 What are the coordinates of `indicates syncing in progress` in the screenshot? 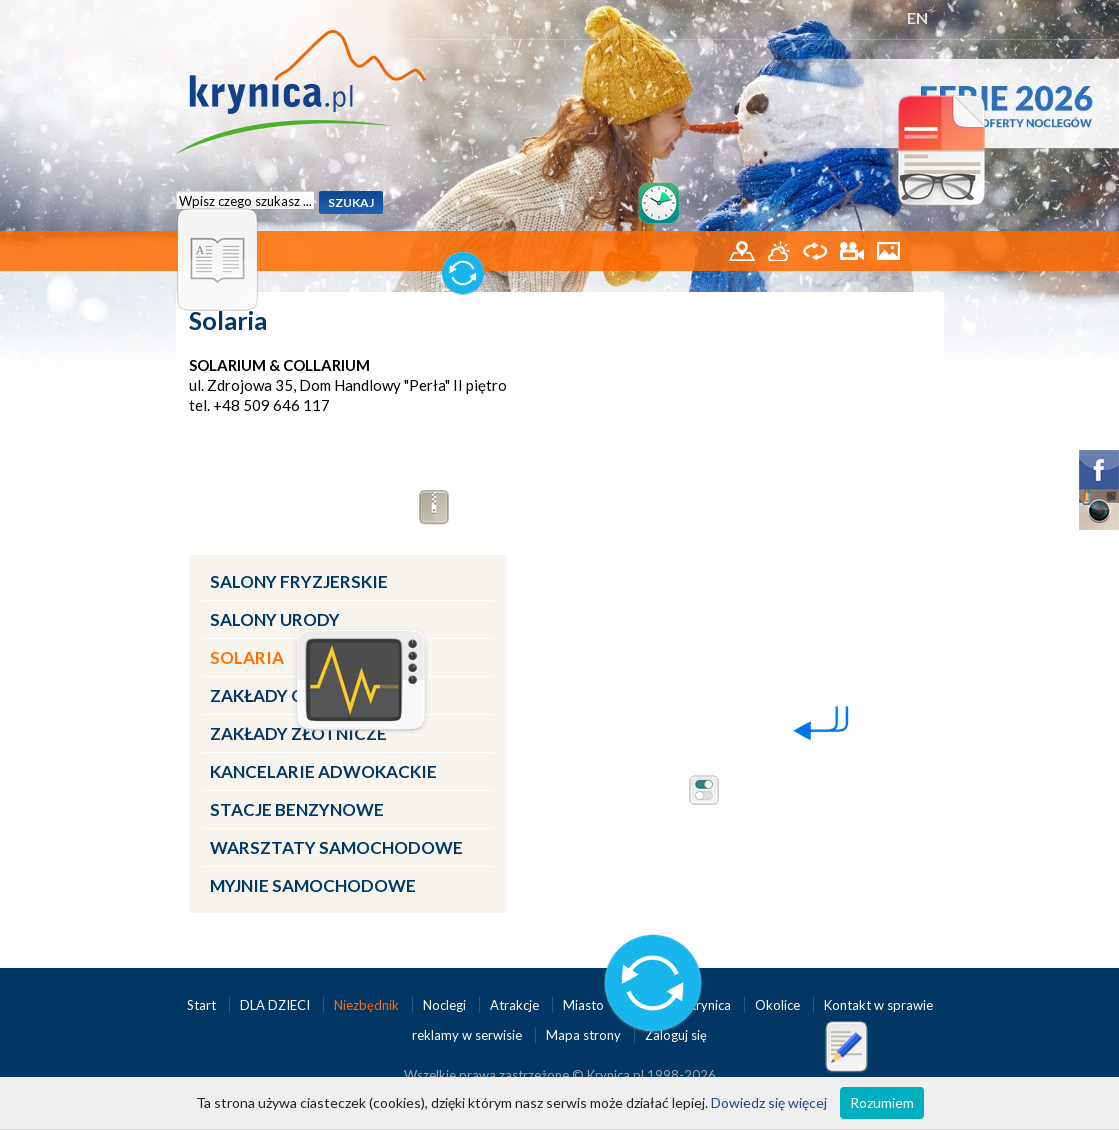 It's located at (463, 273).